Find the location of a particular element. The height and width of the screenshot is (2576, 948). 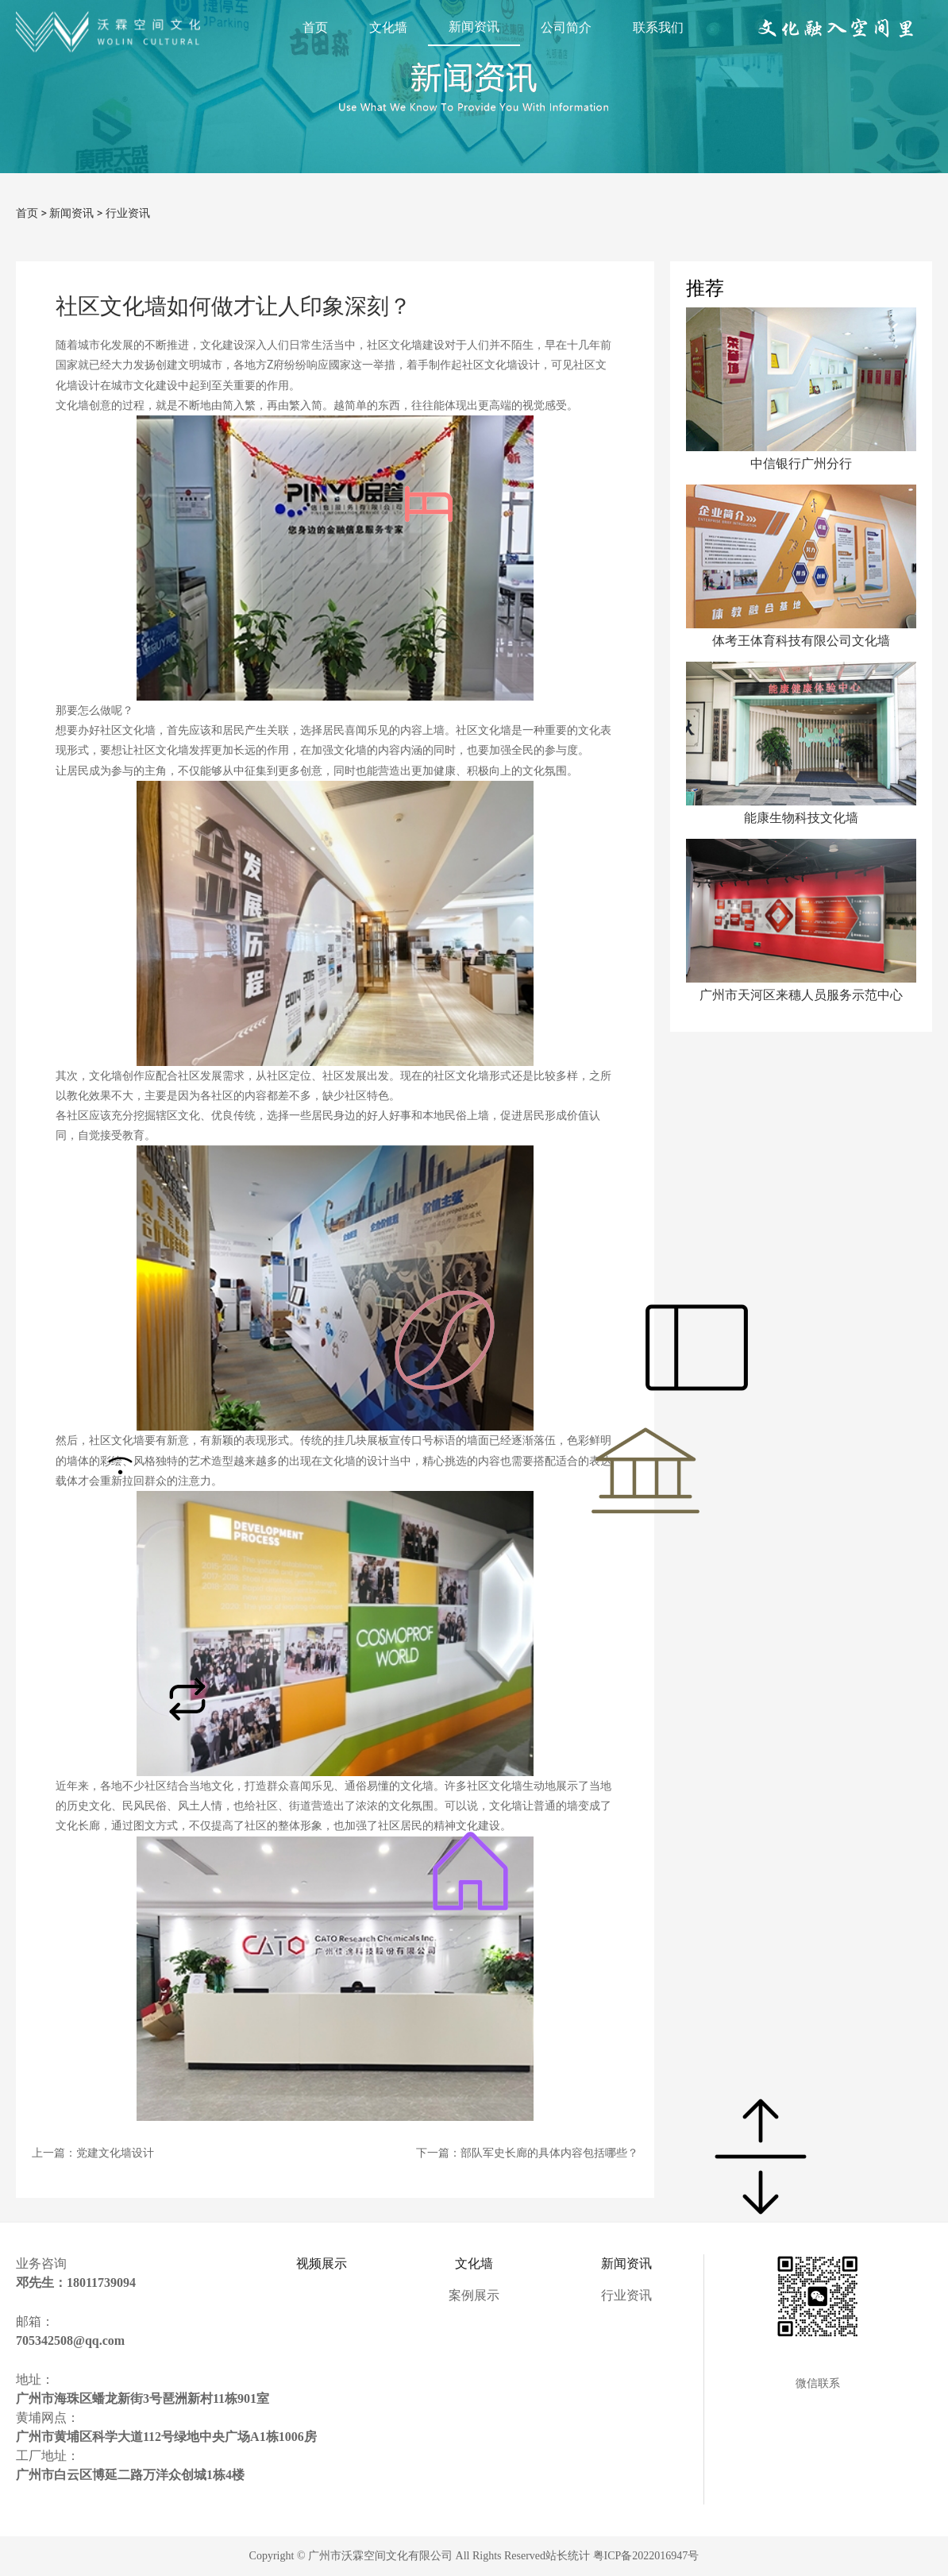

enable repeat or loop mode is located at coordinates (187, 1699).